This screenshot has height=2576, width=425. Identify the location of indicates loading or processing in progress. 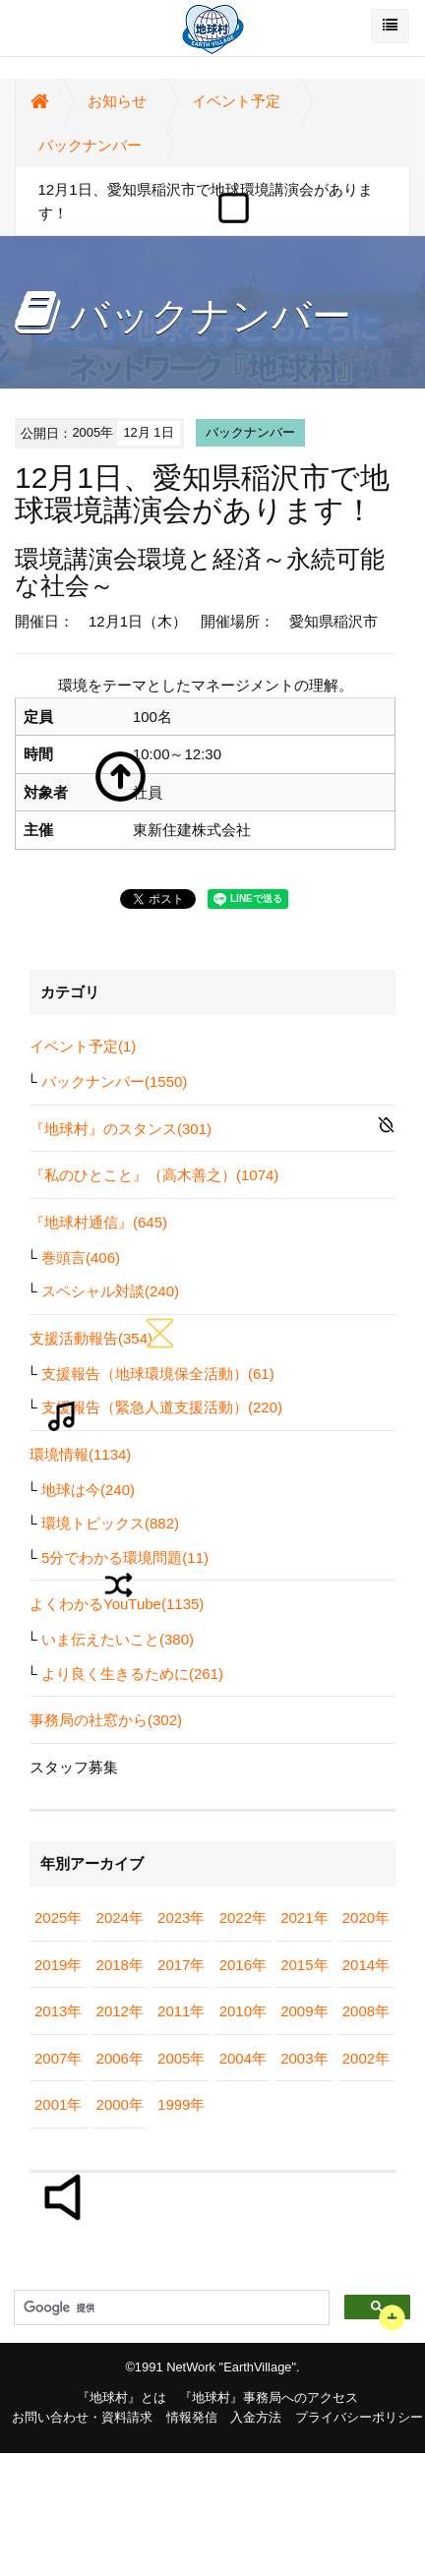
(159, 1333).